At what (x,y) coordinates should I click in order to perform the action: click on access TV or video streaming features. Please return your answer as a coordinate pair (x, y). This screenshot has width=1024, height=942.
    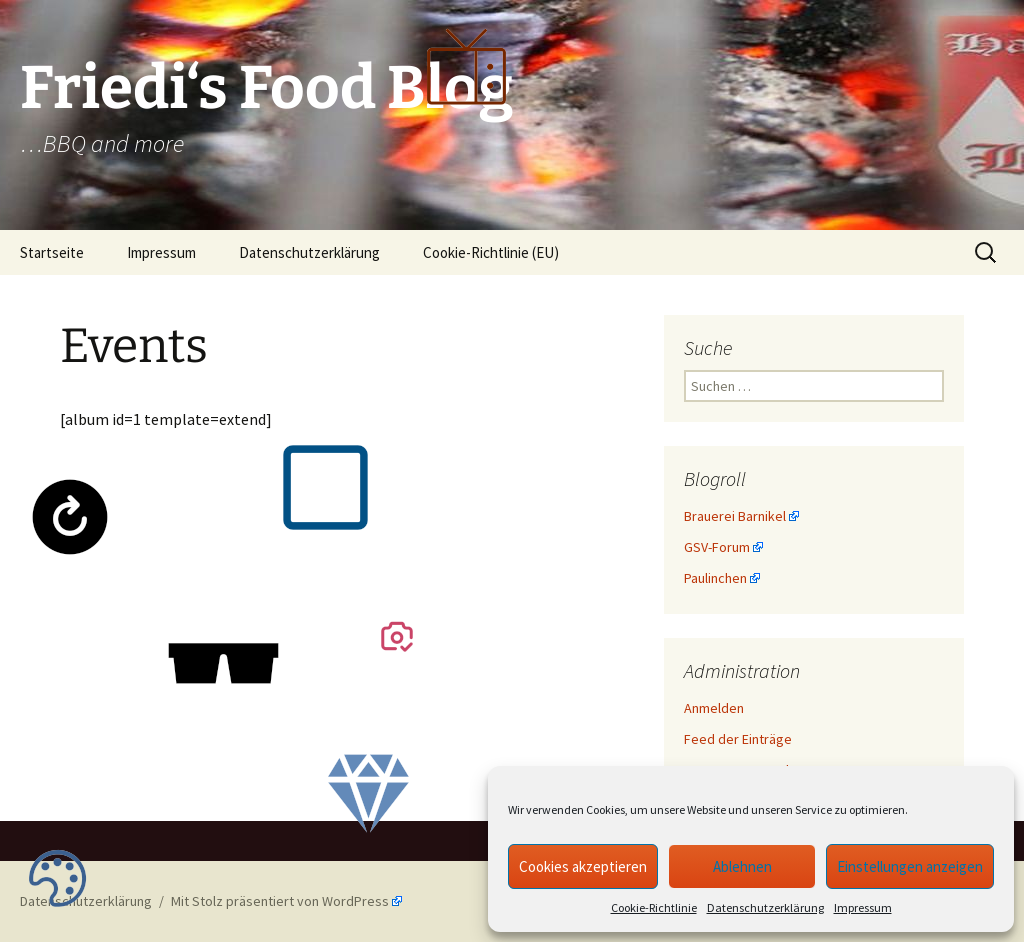
    Looking at the image, I should click on (466, 71).